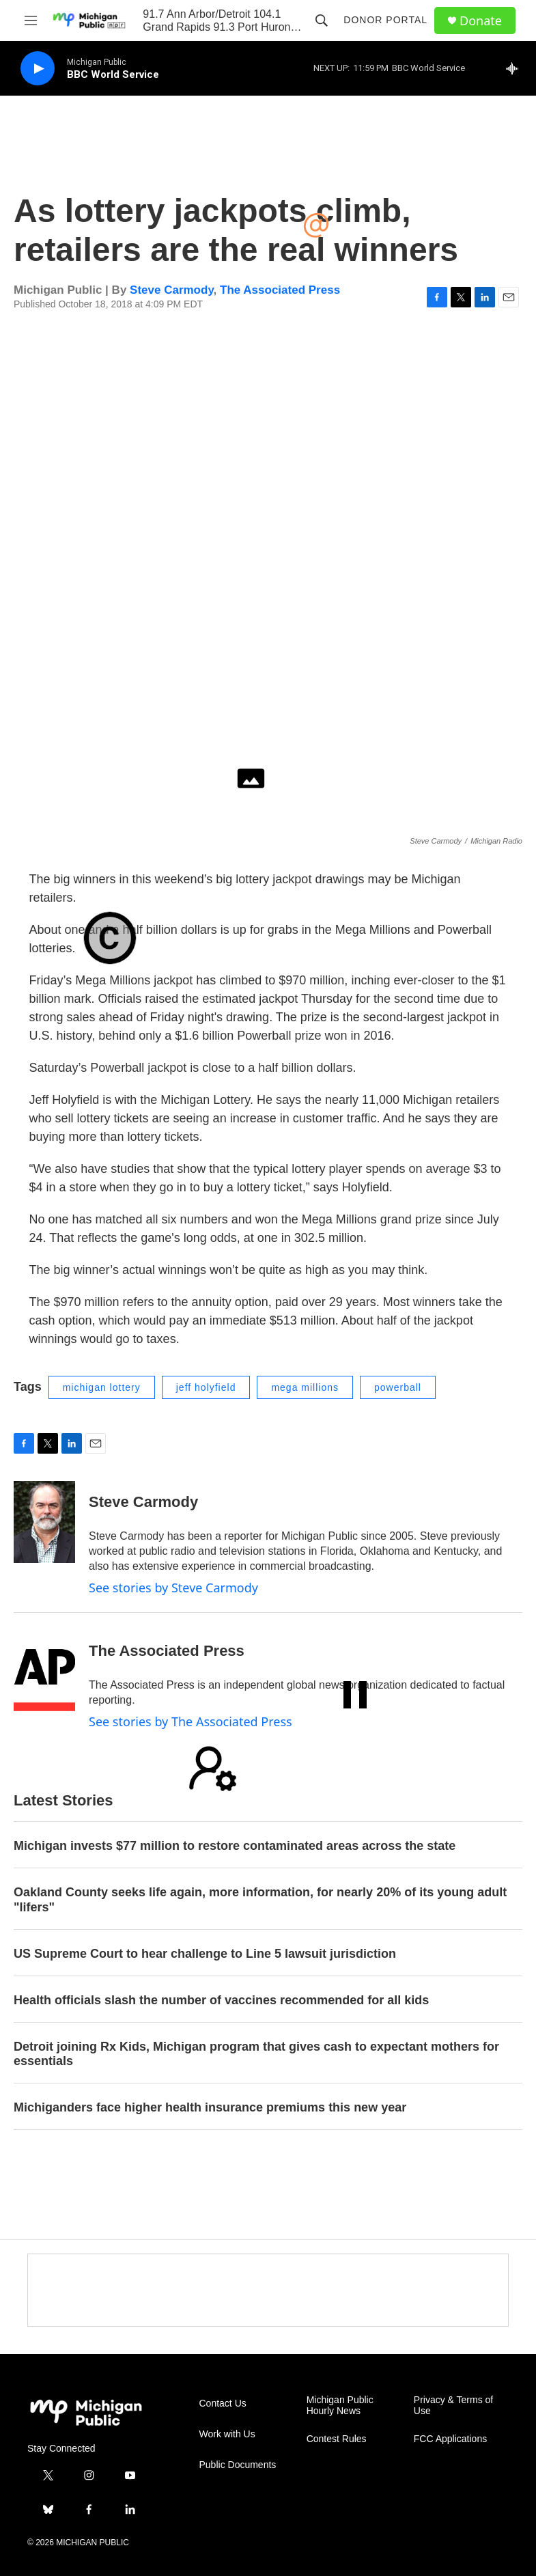  I want to click on access user account settings, so click(213, 1768).